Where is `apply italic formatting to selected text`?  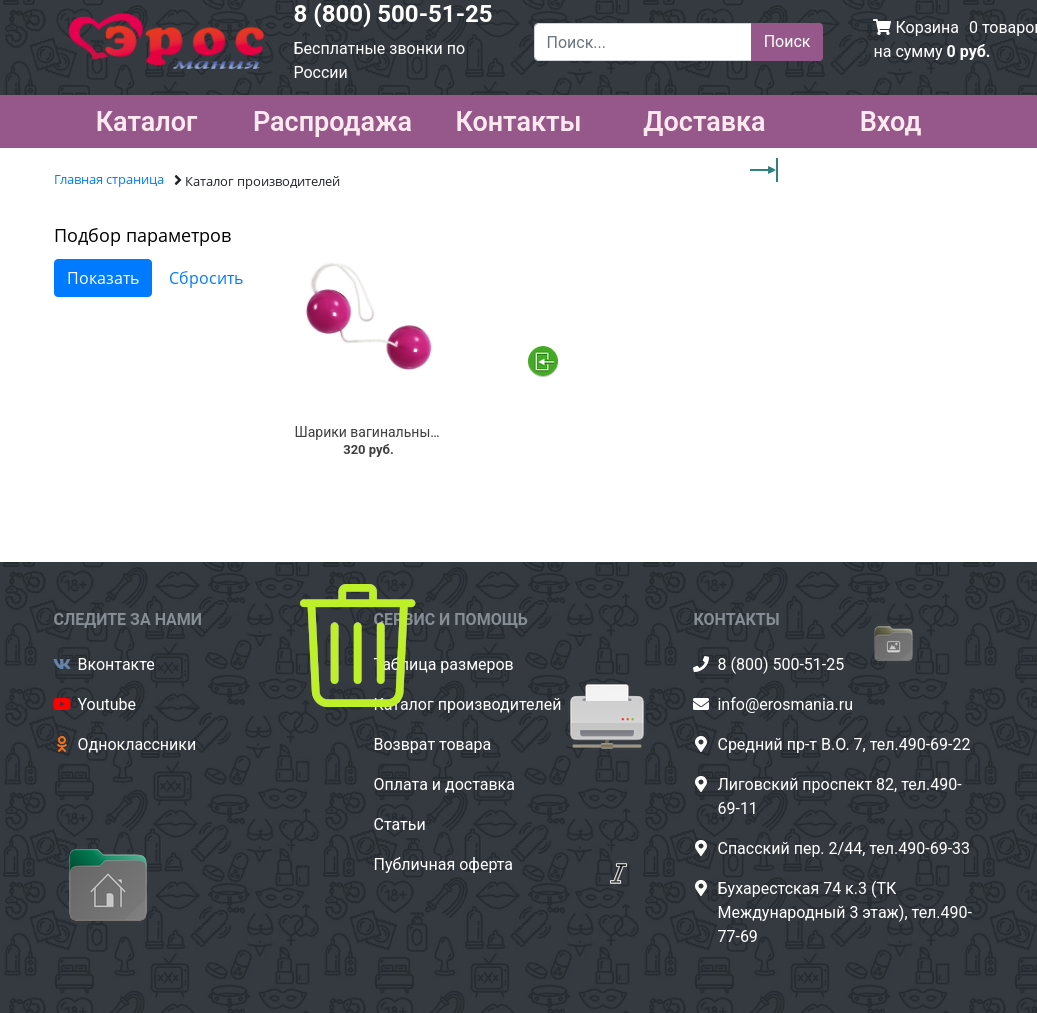
apply italic formatting to selected text is located at coordinates (618, 873).